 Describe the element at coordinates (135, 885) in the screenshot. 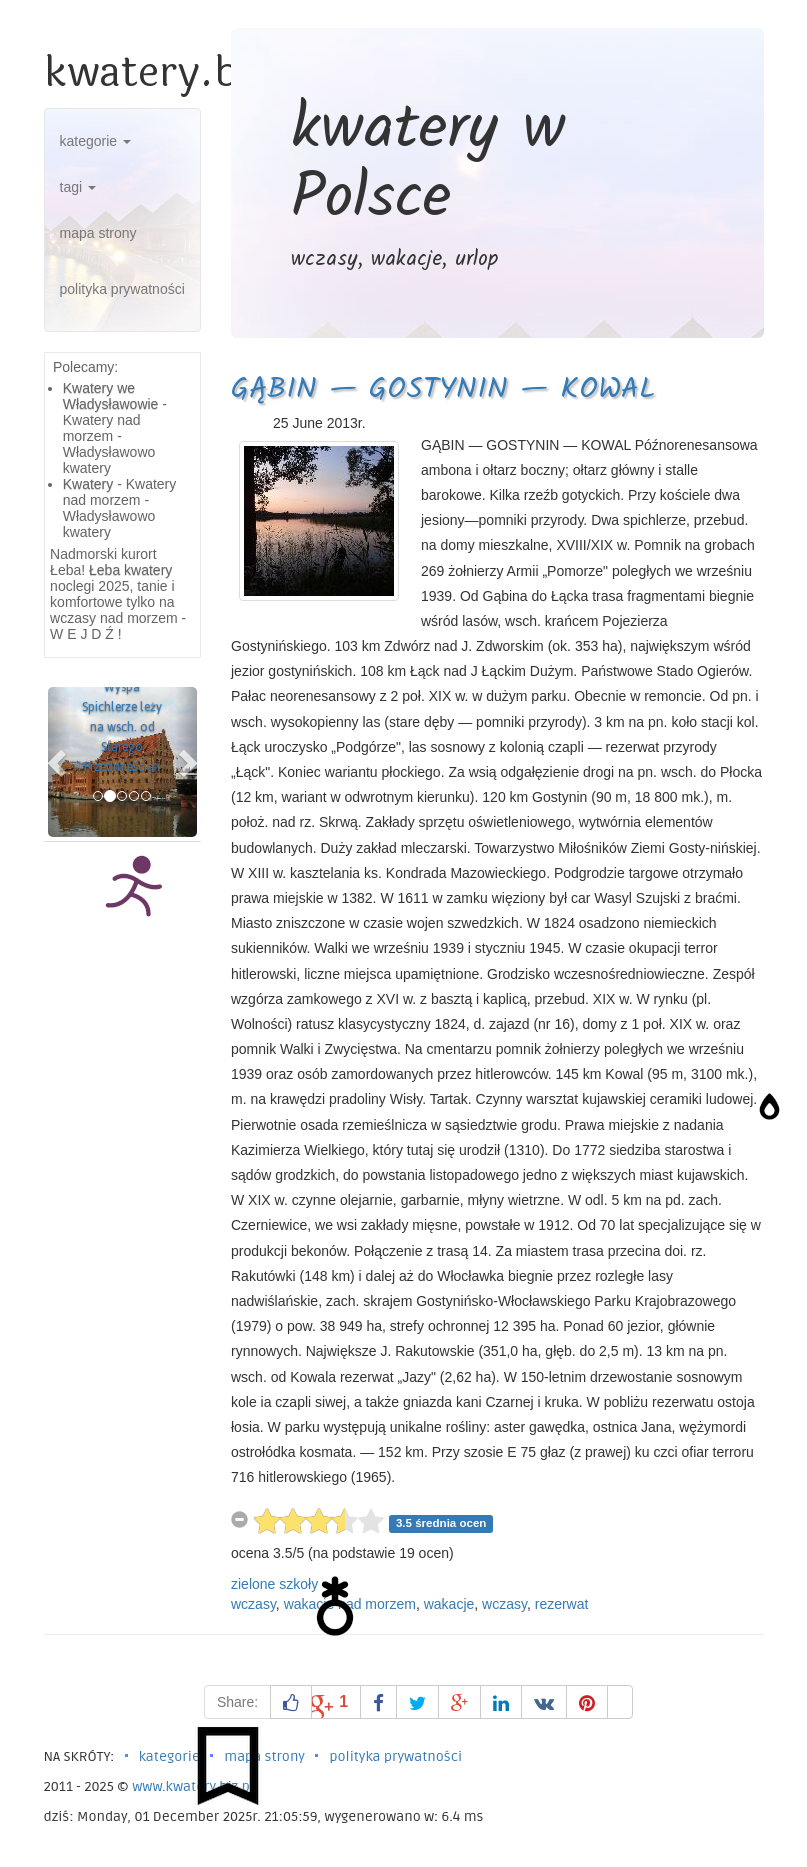

I see `start a running or fitness activity` at that location.